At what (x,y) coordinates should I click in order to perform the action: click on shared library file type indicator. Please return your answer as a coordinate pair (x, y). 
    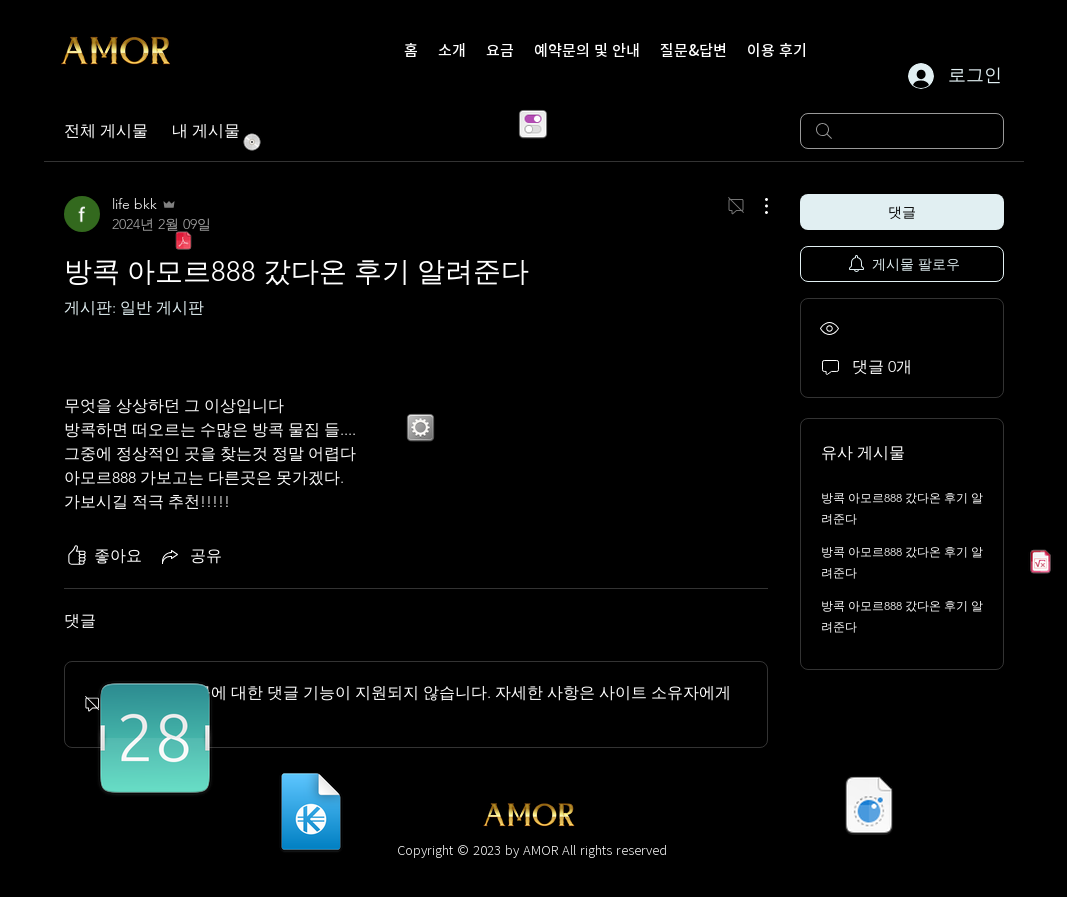
    Looking at the image, I should click on (420, 427).